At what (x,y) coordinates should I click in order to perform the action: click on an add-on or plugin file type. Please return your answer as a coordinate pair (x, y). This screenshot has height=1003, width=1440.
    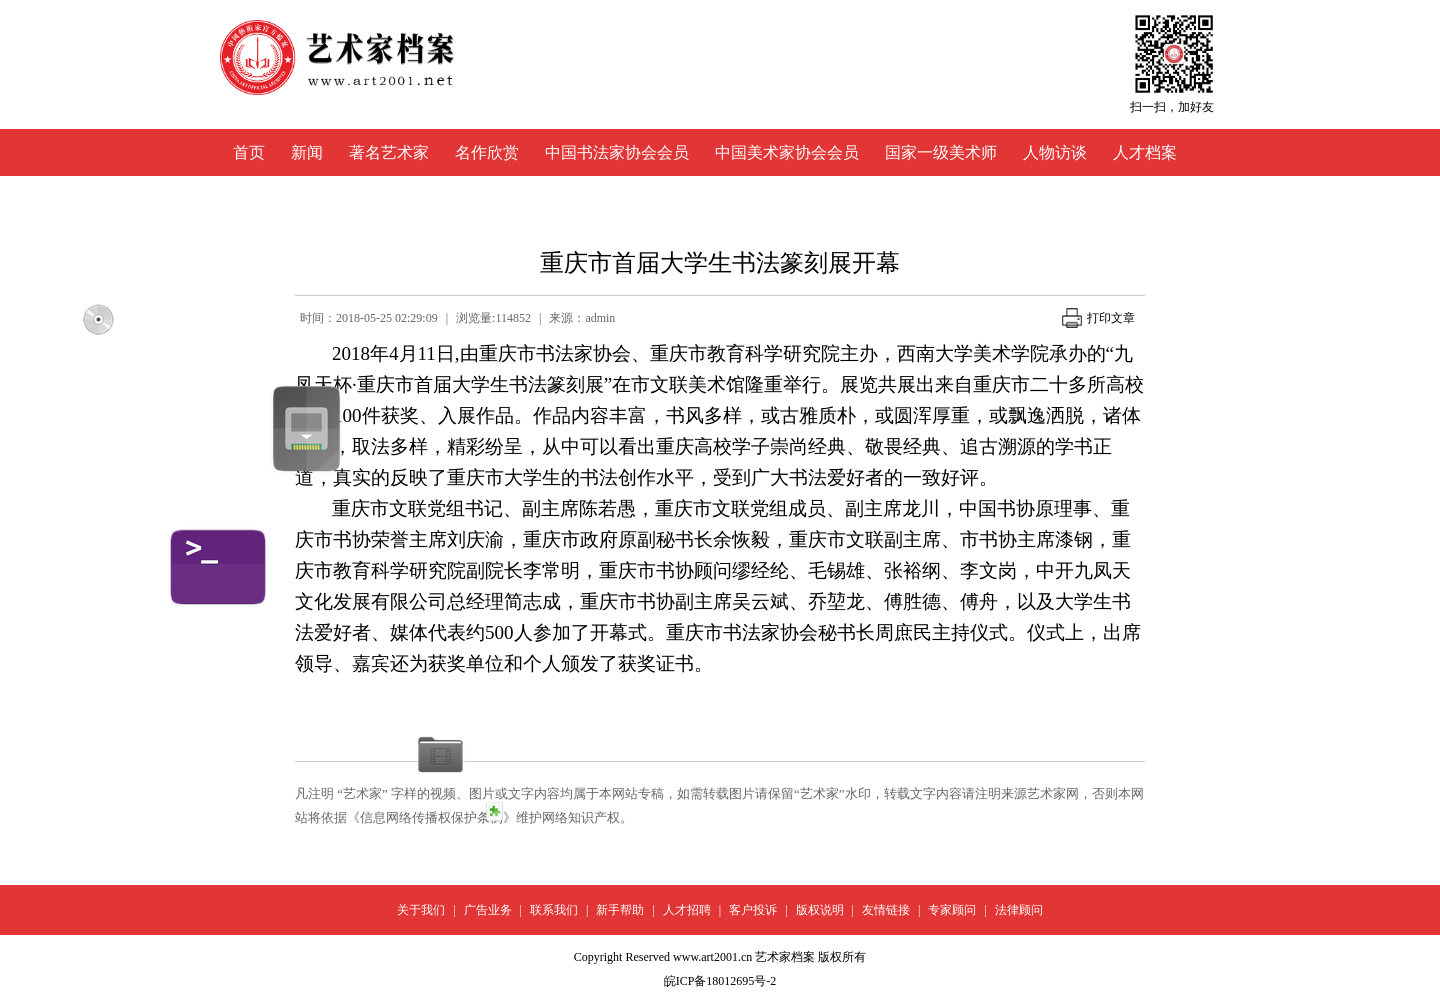
    Looking at the image, I should click on (494, 811).